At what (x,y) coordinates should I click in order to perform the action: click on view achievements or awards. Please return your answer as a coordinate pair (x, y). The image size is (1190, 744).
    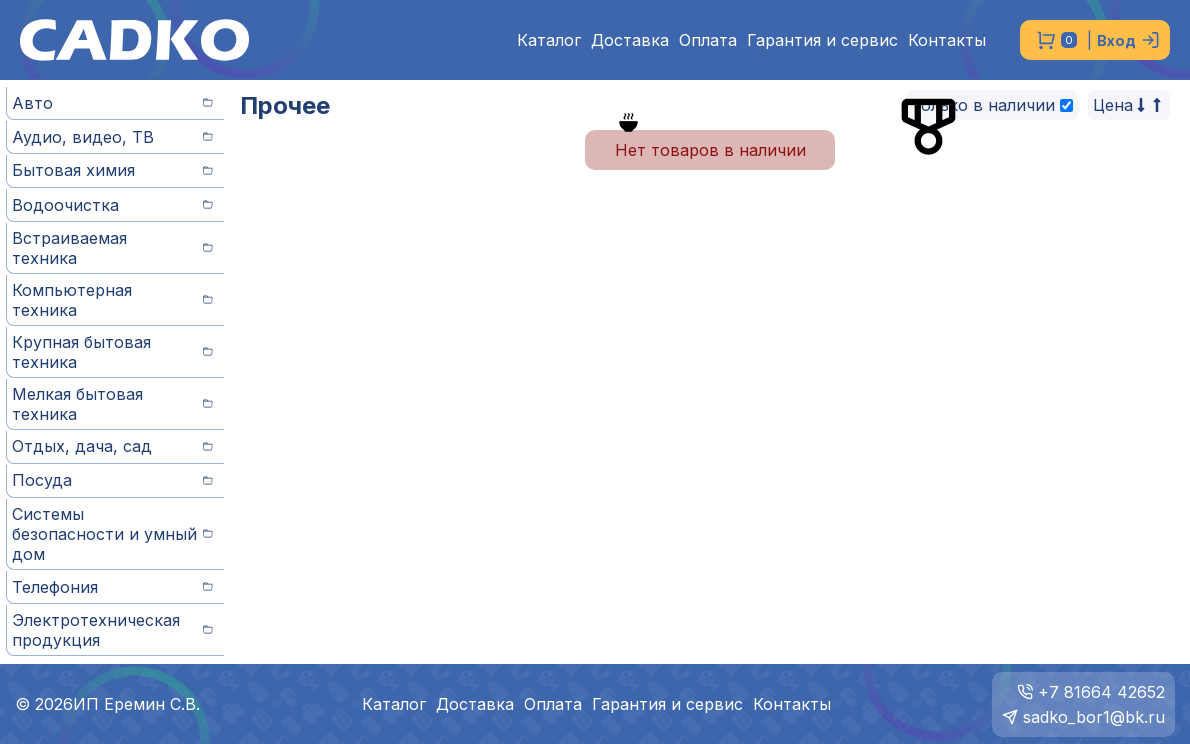
    Looking at the image, I should click on (928, 123).